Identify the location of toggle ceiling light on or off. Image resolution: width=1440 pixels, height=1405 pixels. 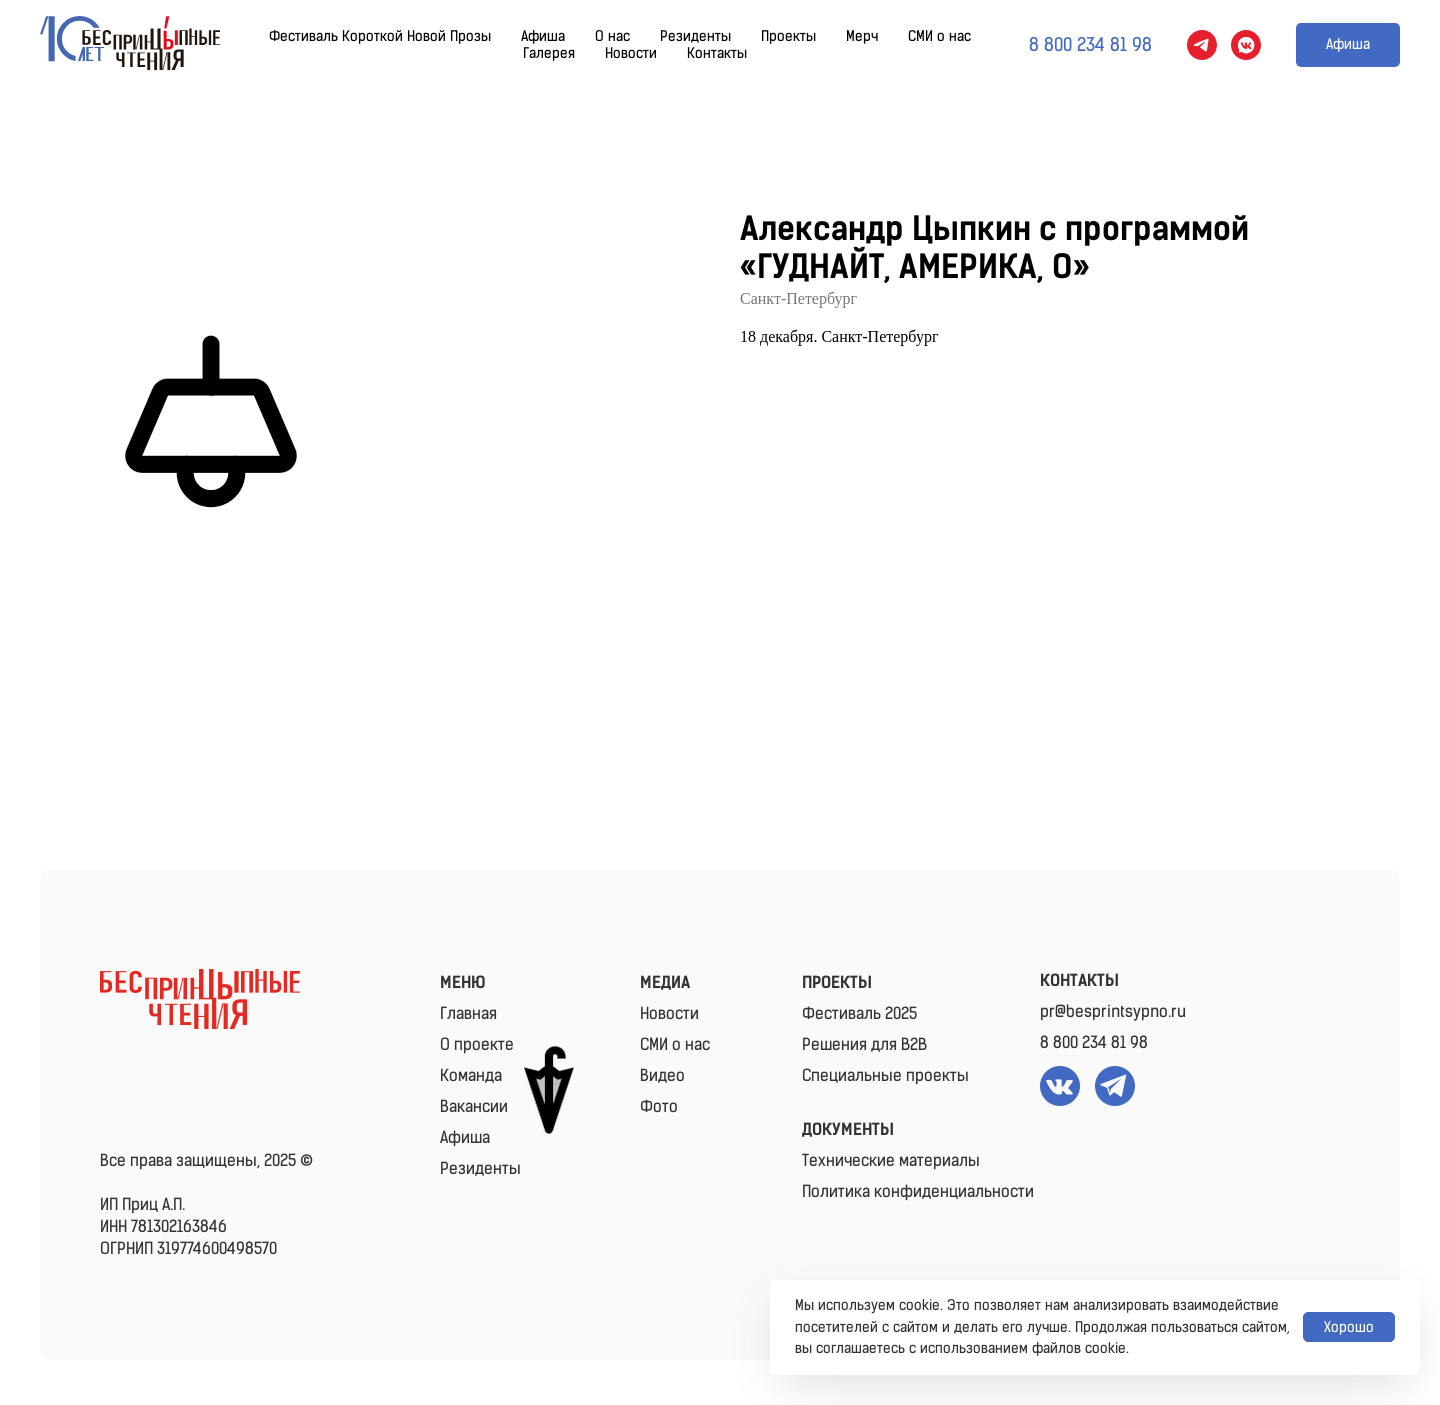
(211, 430).